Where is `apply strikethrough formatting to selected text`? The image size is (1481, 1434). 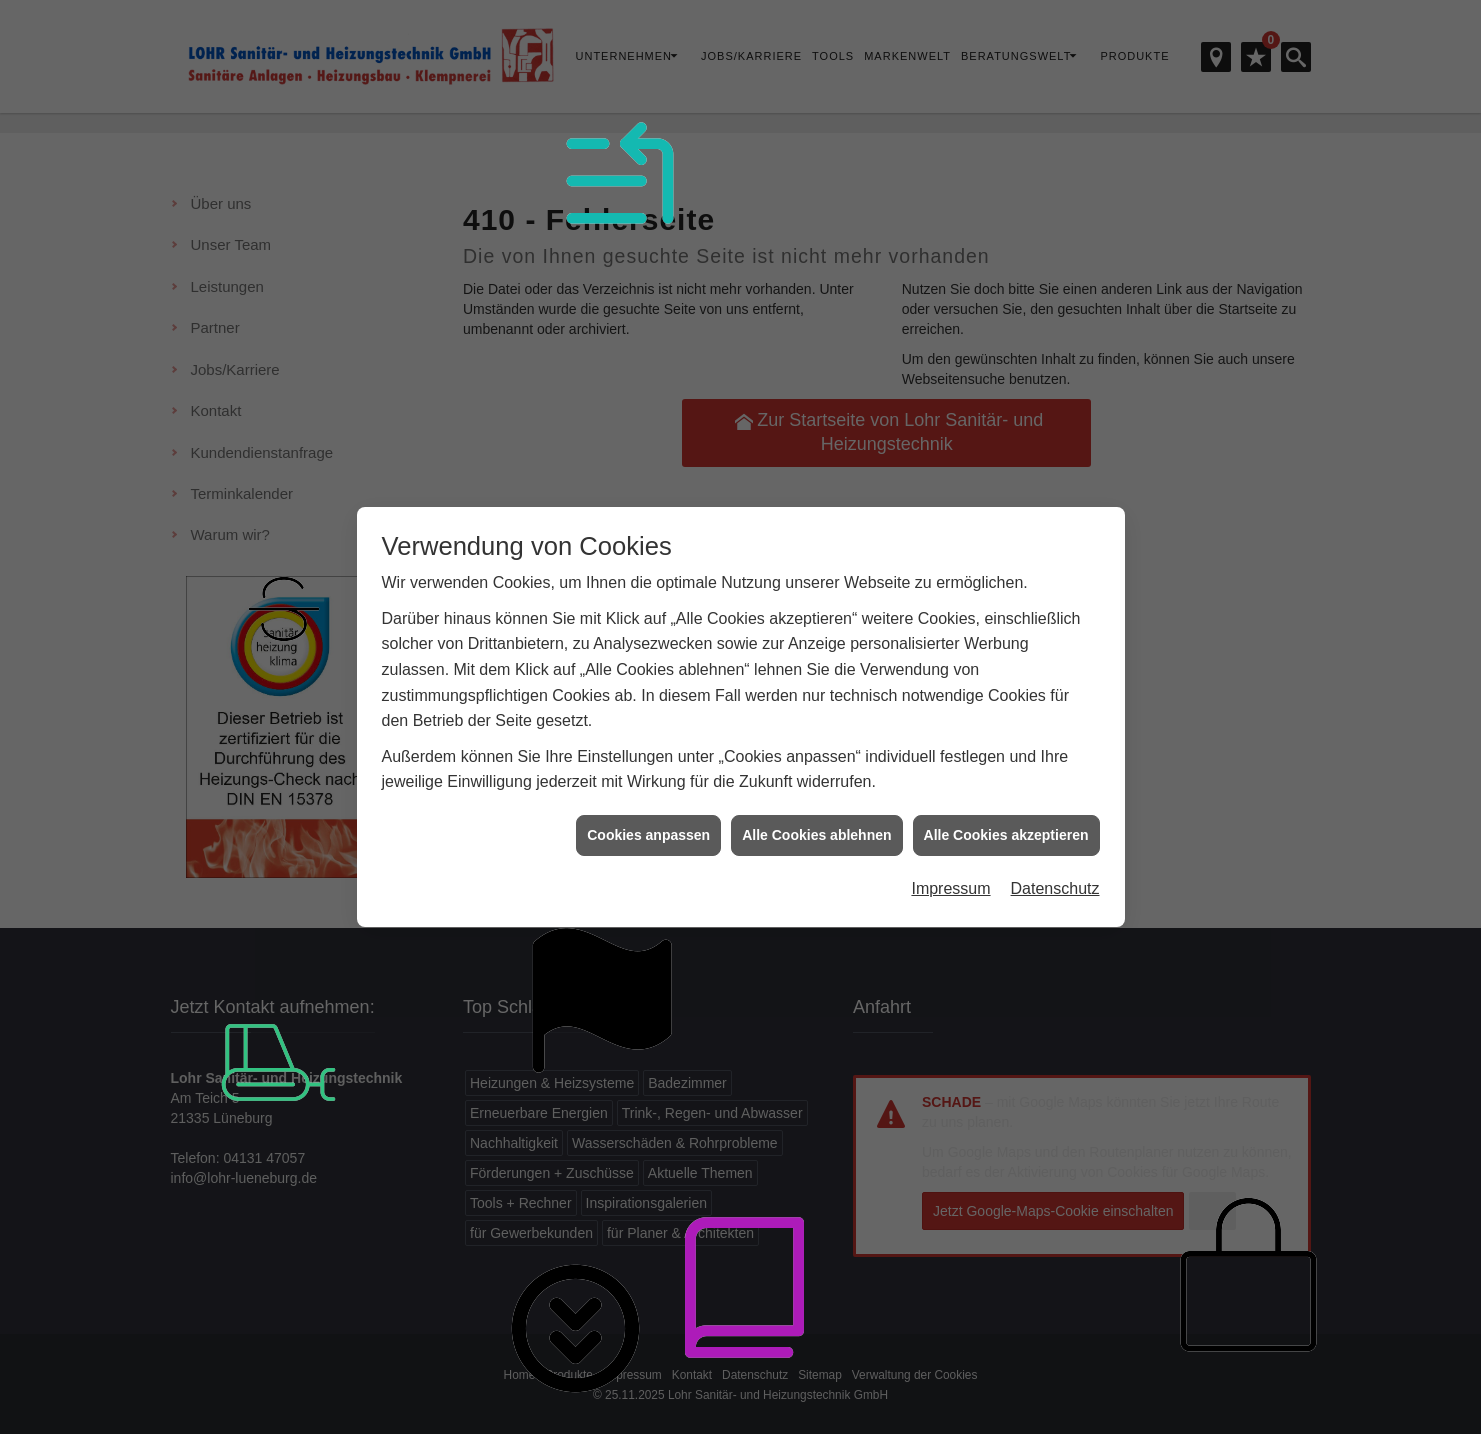 apply strikethrough formatting to selected text is located at coordinates (284, 609).